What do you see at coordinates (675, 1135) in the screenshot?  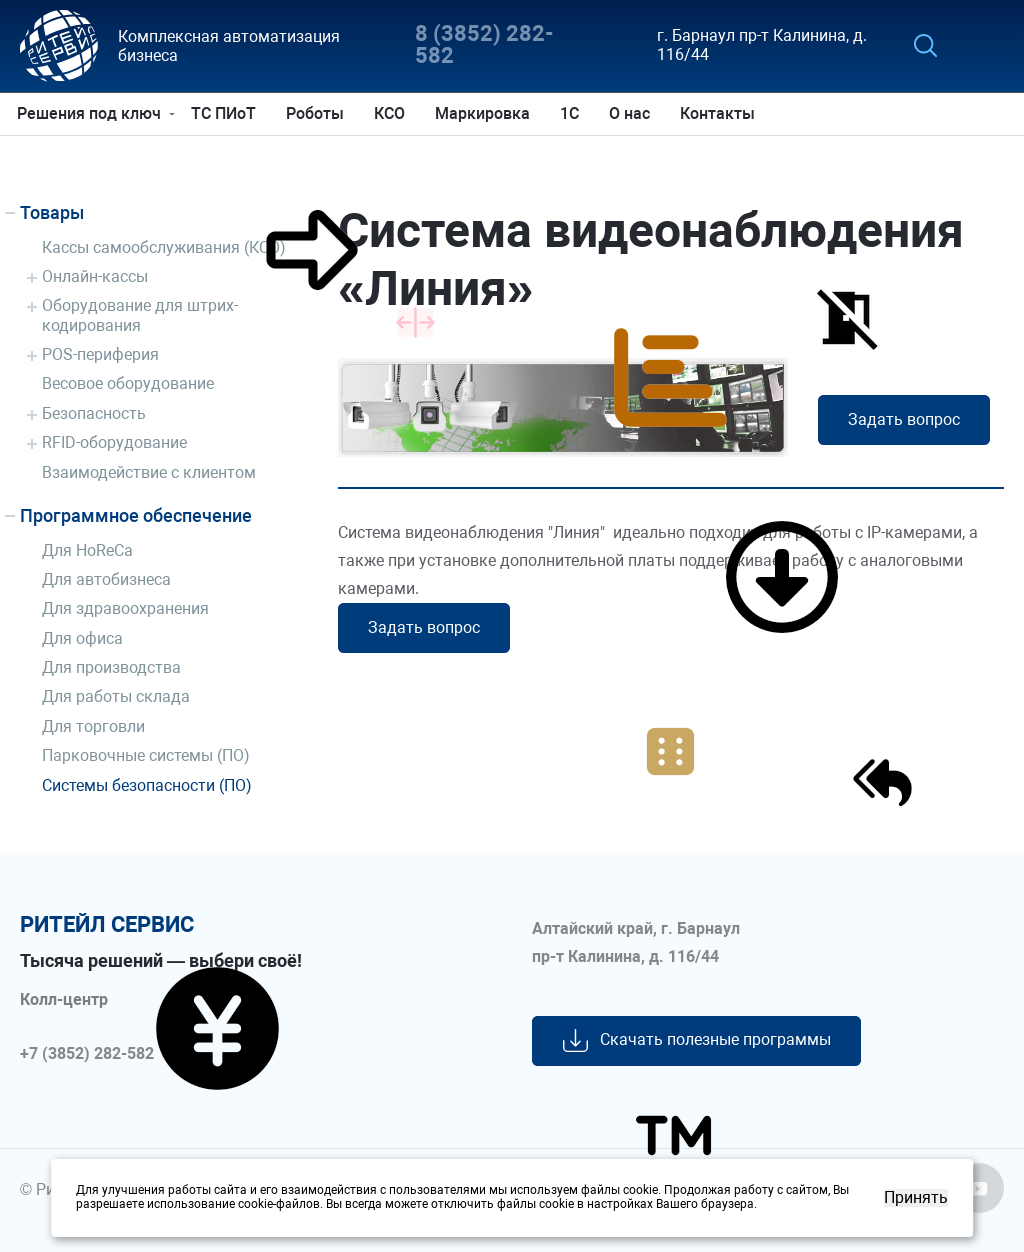 I see `indicates trademarked content or branding` at bounding box center [675, 1135].